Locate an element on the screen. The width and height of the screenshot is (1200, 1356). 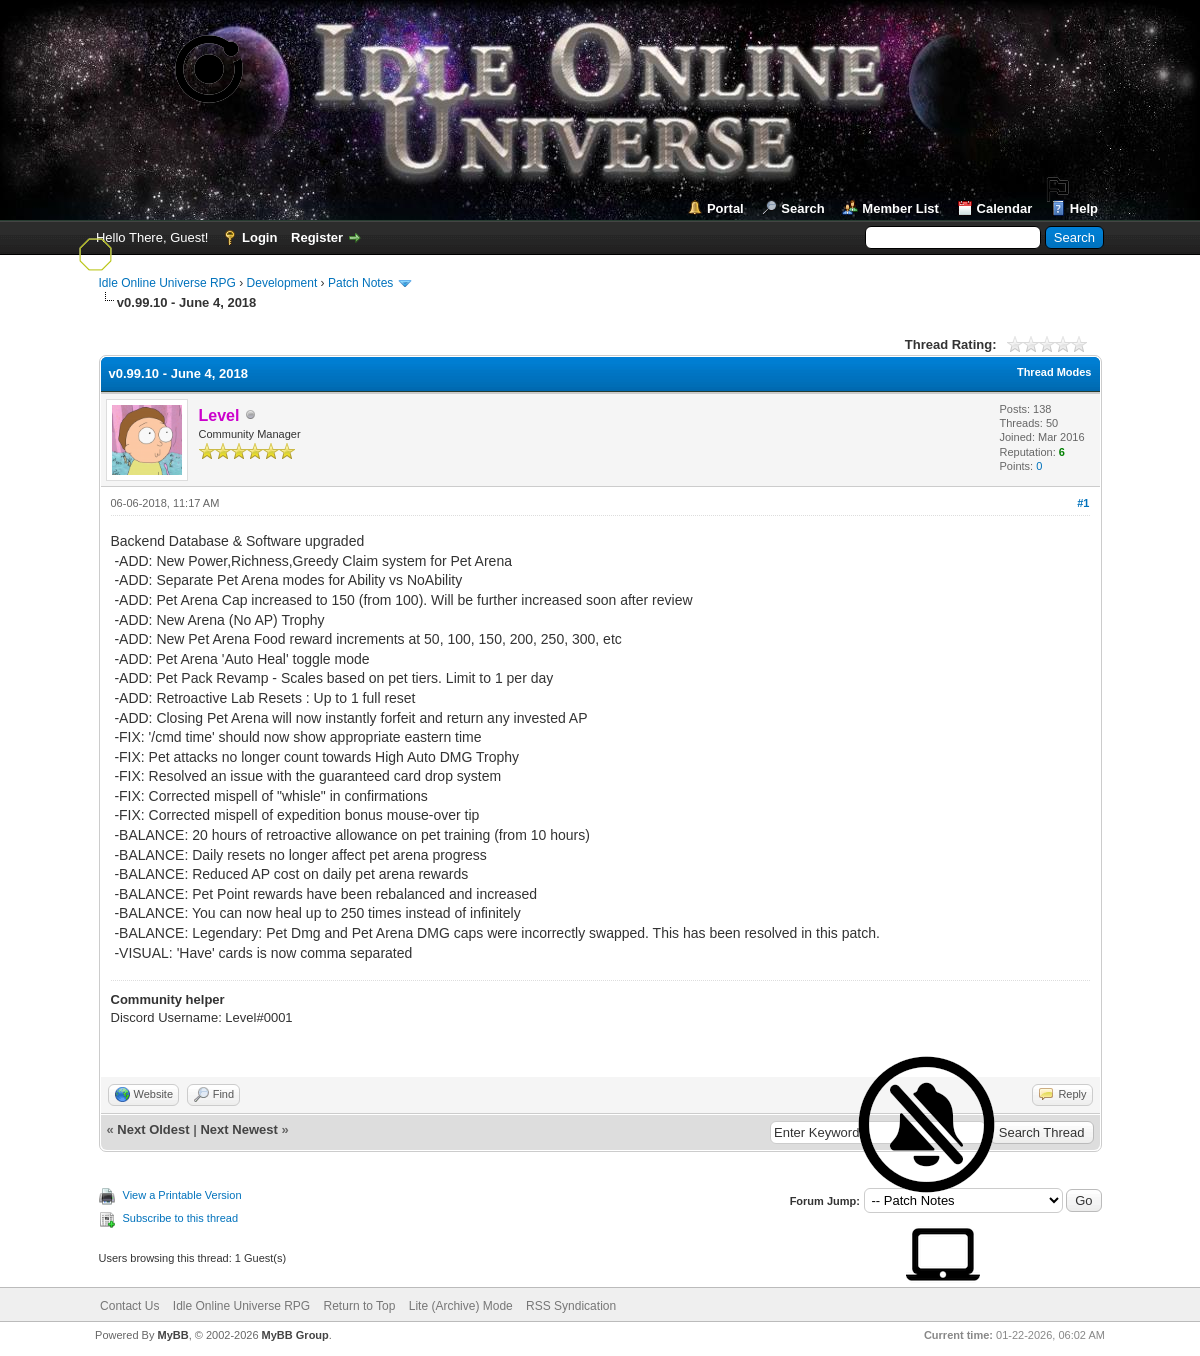
ionic framework logo is located at coordinates (209, 69).